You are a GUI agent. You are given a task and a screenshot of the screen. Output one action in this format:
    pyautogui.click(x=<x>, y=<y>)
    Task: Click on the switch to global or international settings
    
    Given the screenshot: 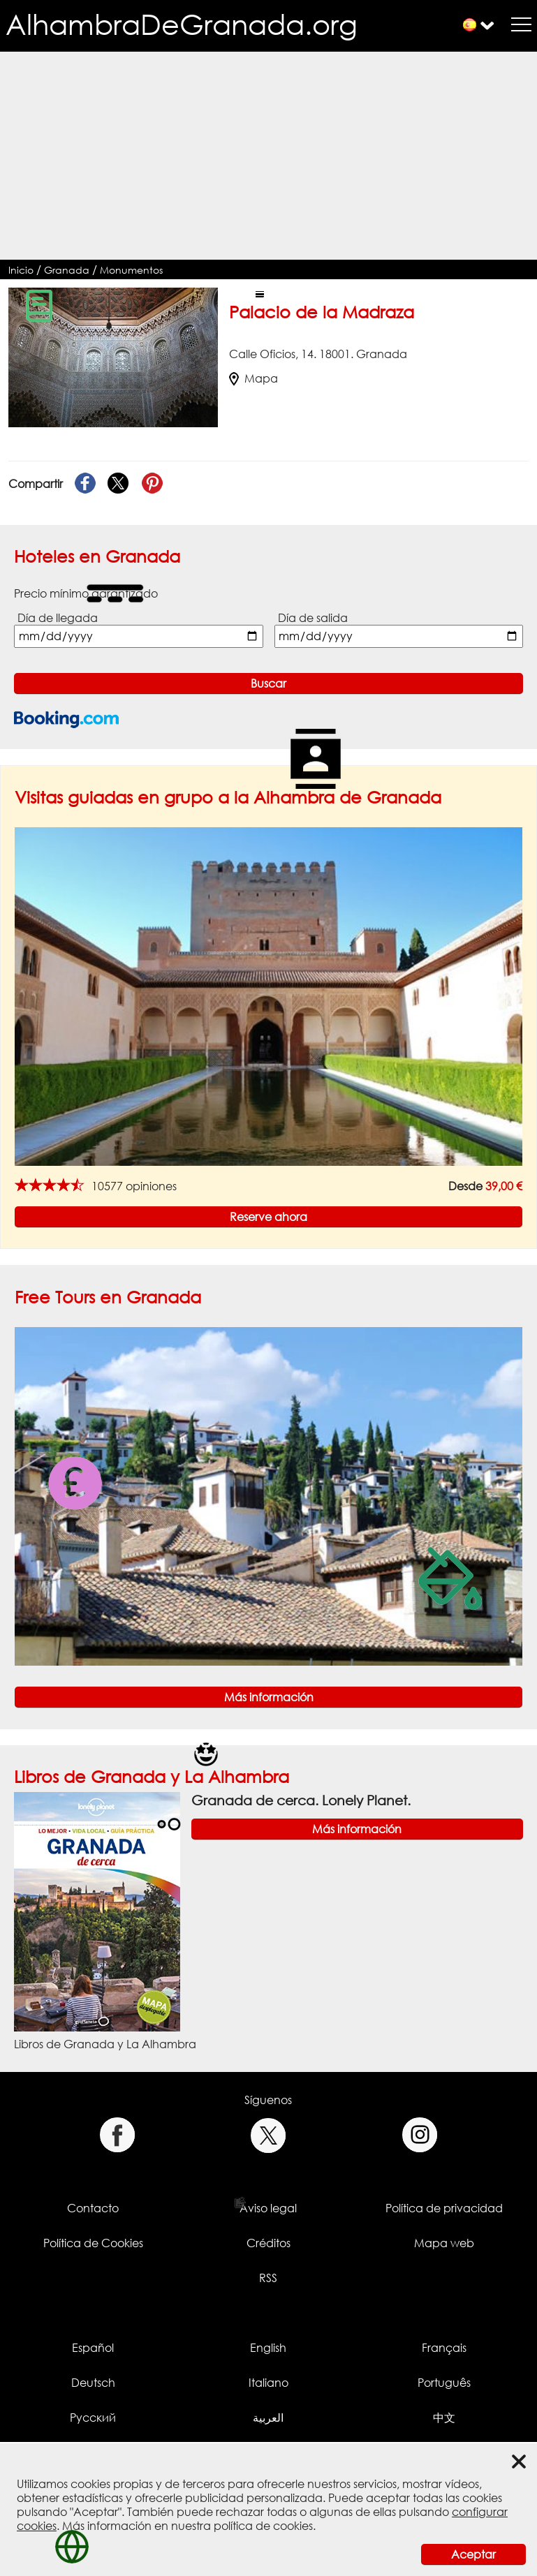 What is the action you would take?
    pyautogui.click(x=72, y=2547)
    